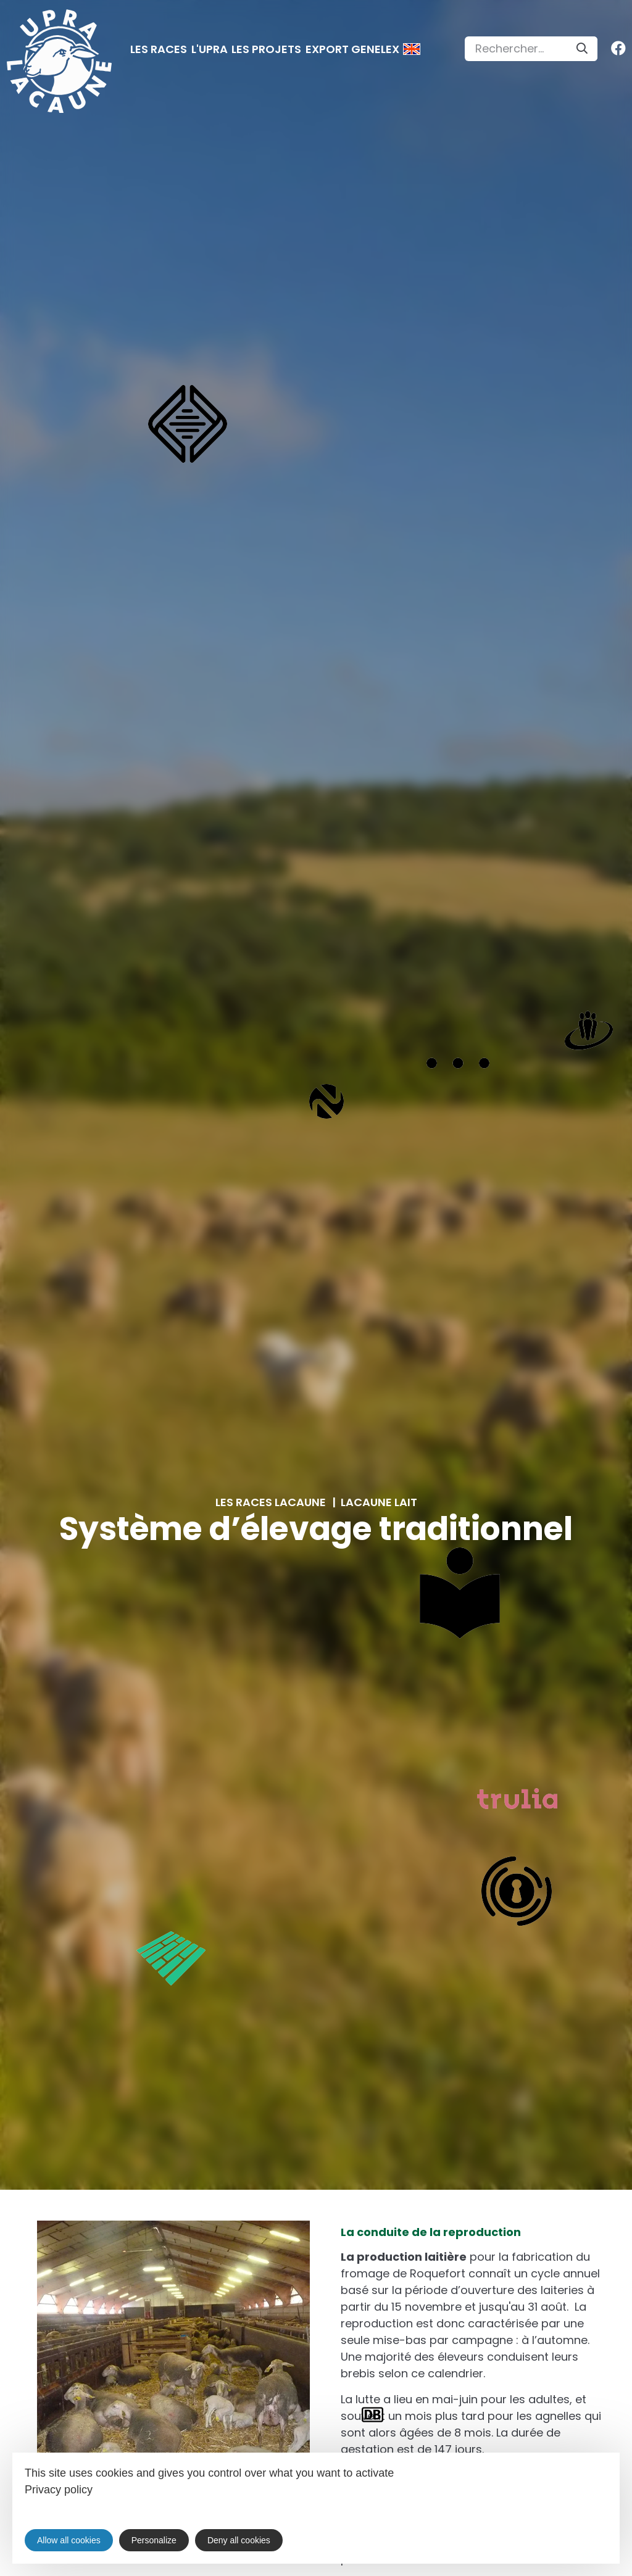 This screenshot has height=2576, width=632. Describe the element at coordinates (589, 1030) in the screenshot. I see `draugiem.lv social network logo` at that location.